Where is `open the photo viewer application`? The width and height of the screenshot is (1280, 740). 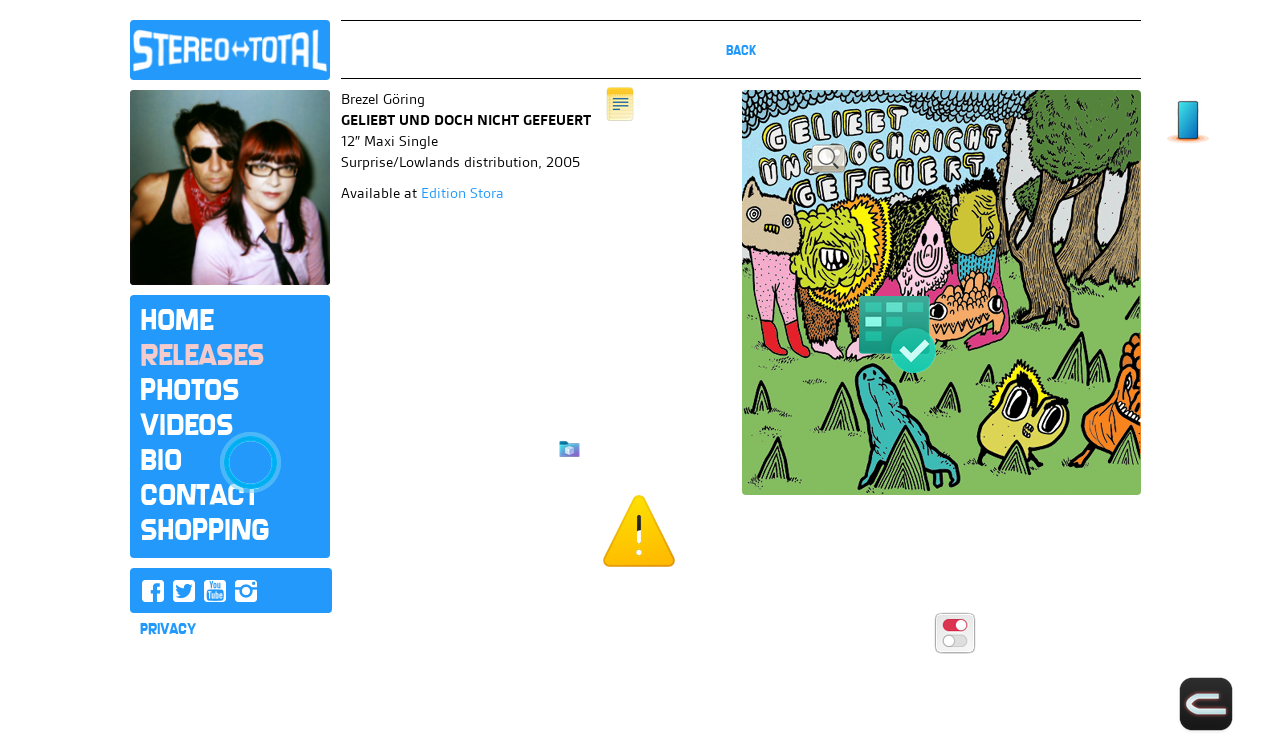
open the photo viewer application is located at coordinates (828, 158).